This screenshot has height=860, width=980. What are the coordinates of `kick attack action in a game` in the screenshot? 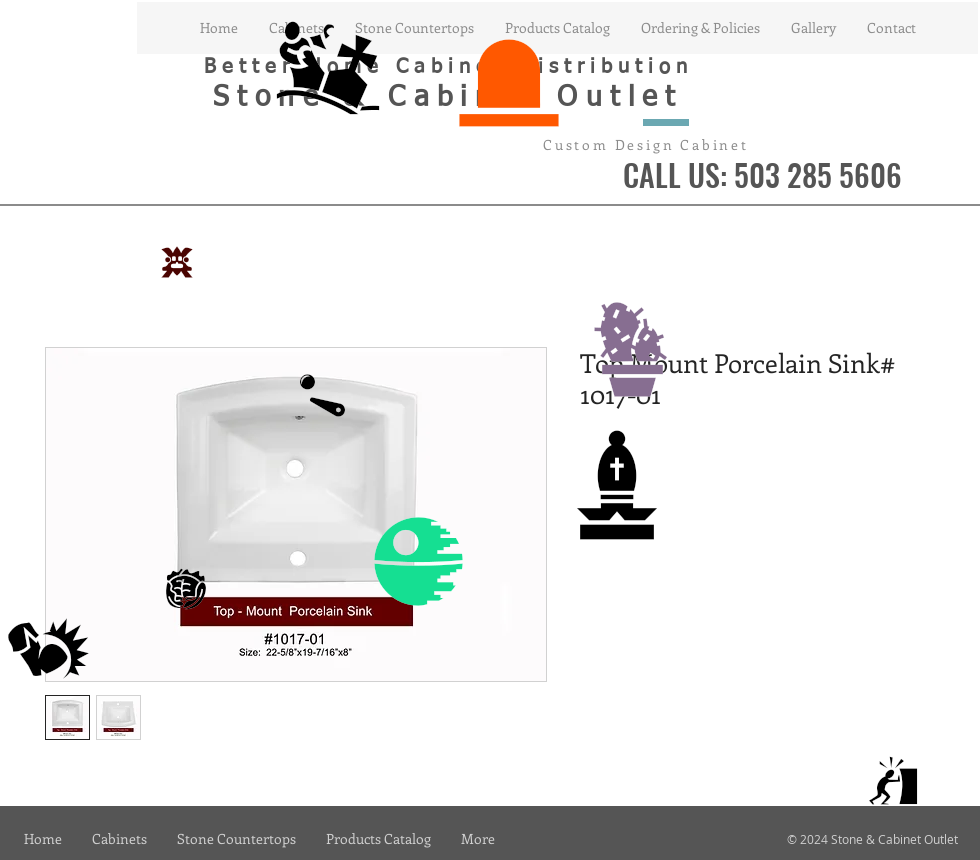 It's located at (48, 648).